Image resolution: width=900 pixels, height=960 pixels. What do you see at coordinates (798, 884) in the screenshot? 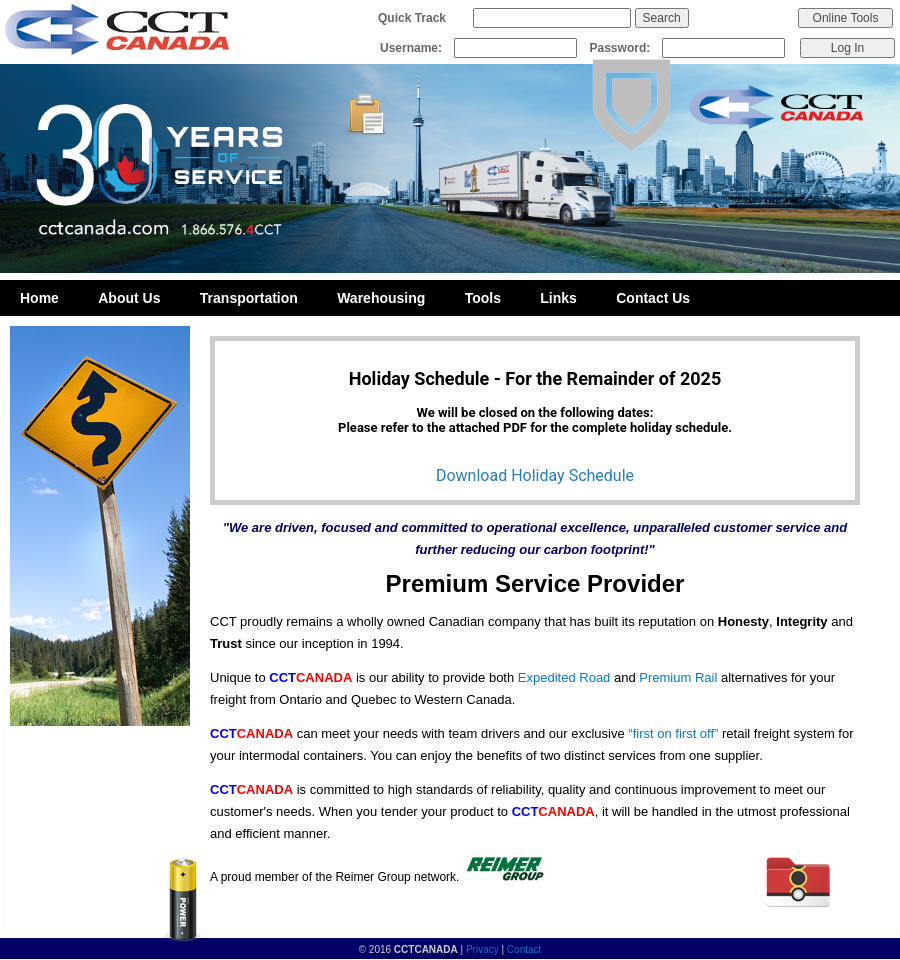
I see `open pokémon repeat ball themed folder` at bounding box center [798, 884].